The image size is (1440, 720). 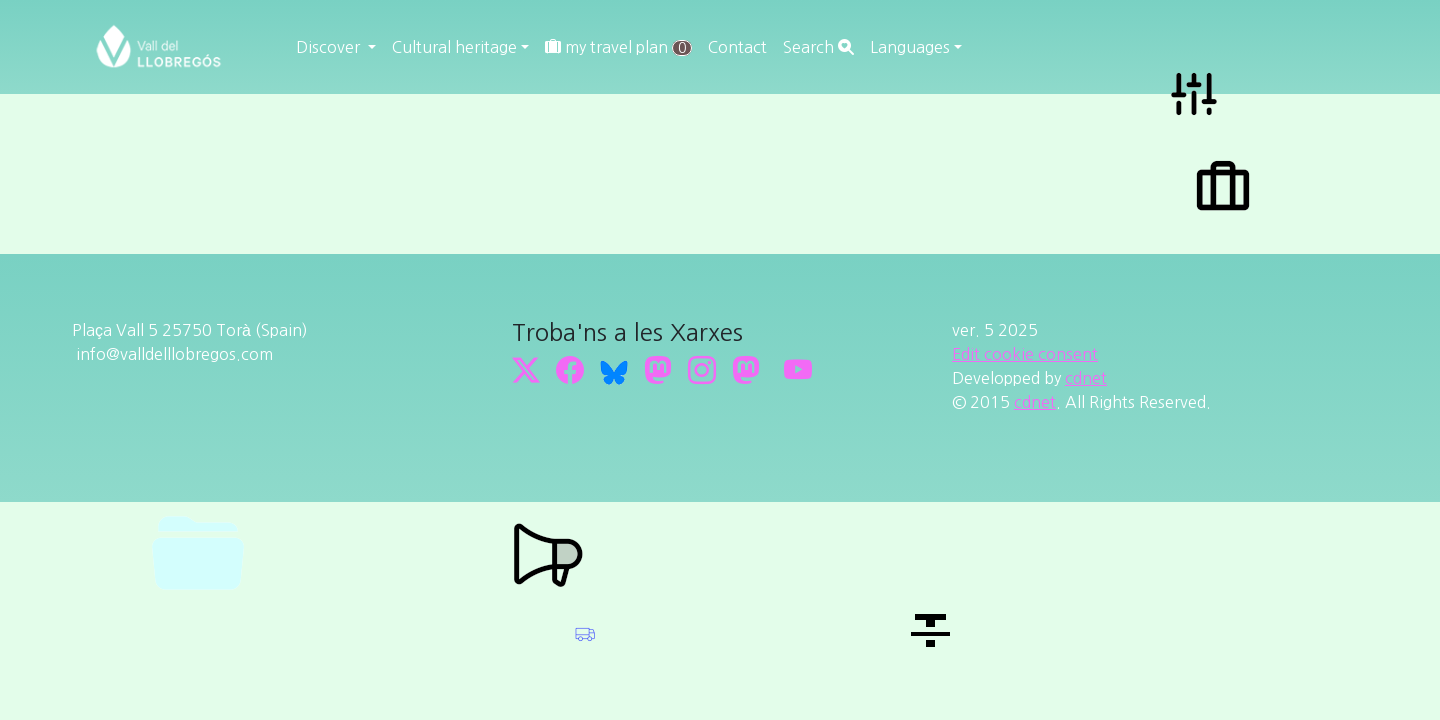 What do you see at coordinates (1194, 94) in the screenshot?
I see `adjust settings or preferences` at bounding box center [1194, 94].